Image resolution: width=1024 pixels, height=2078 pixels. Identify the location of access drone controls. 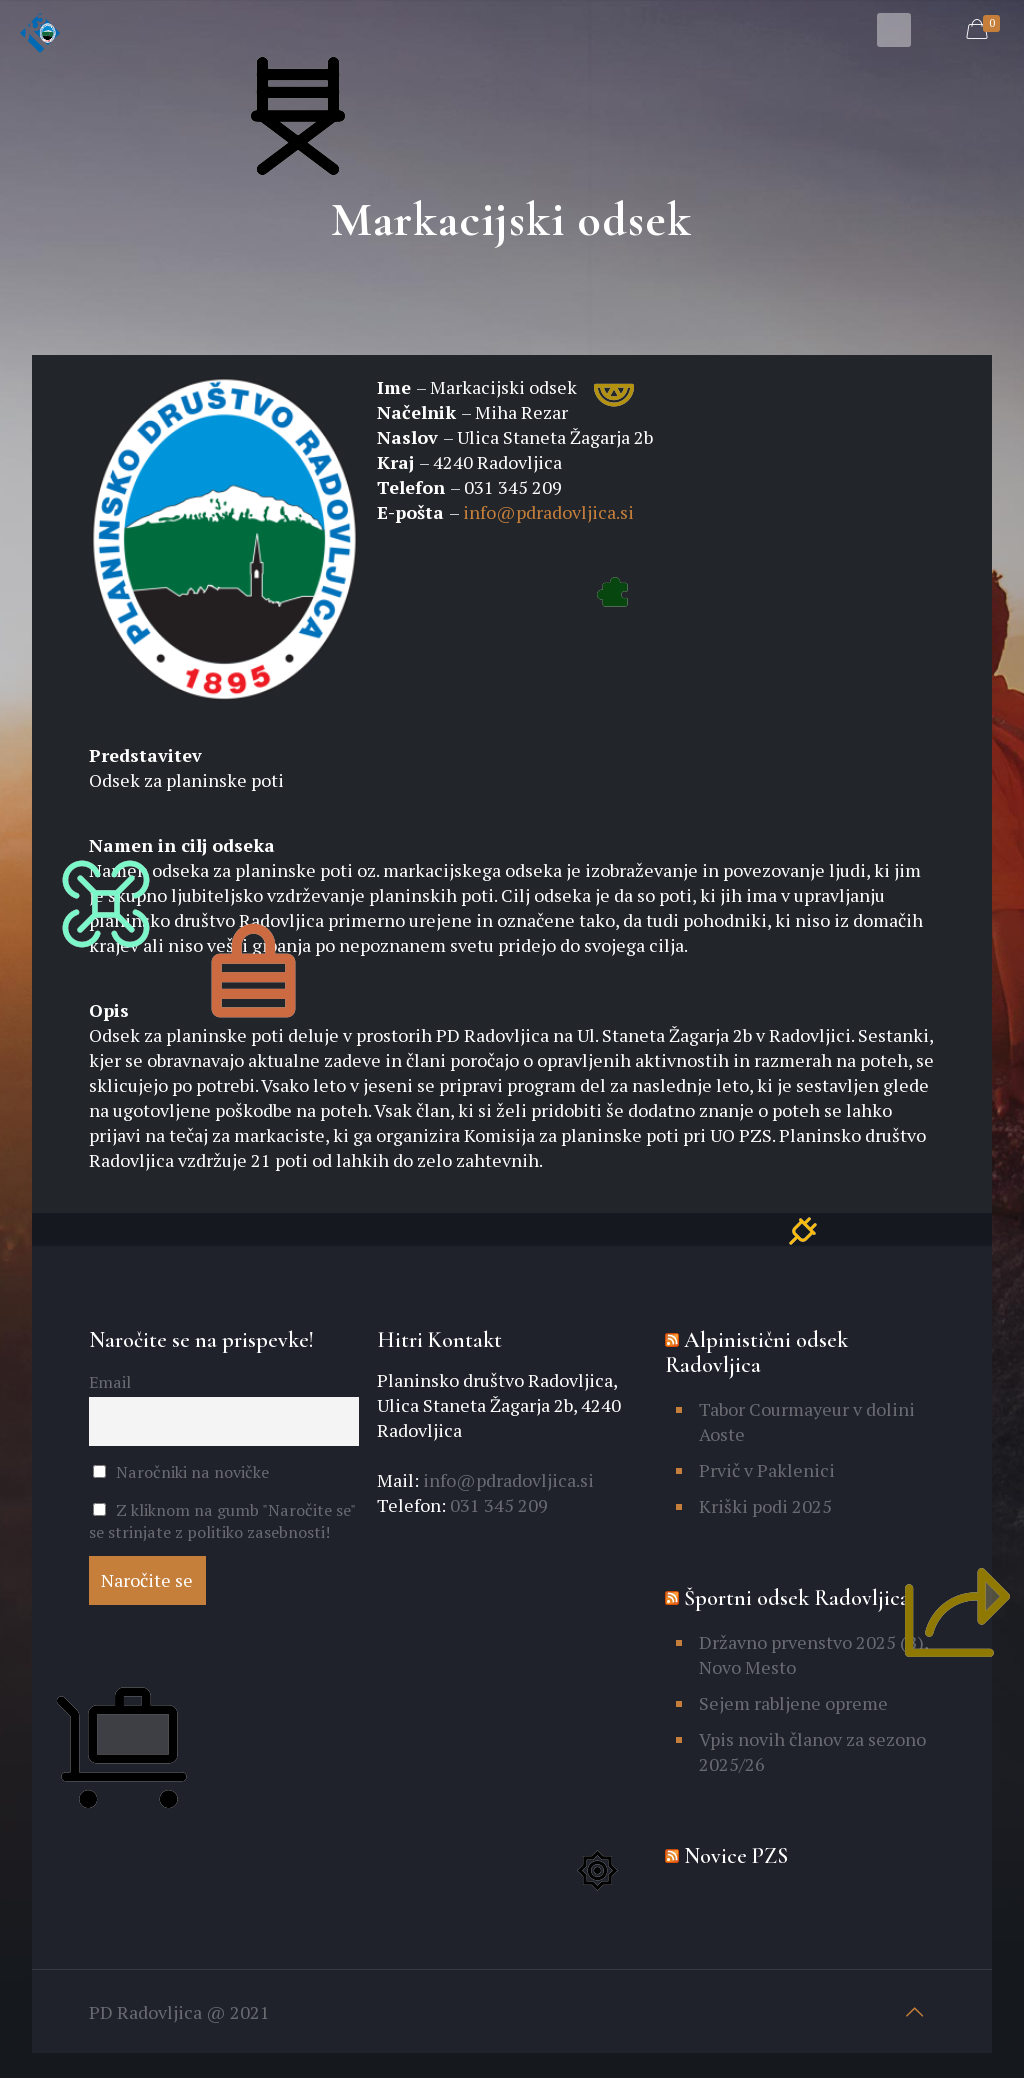
(106, 904).